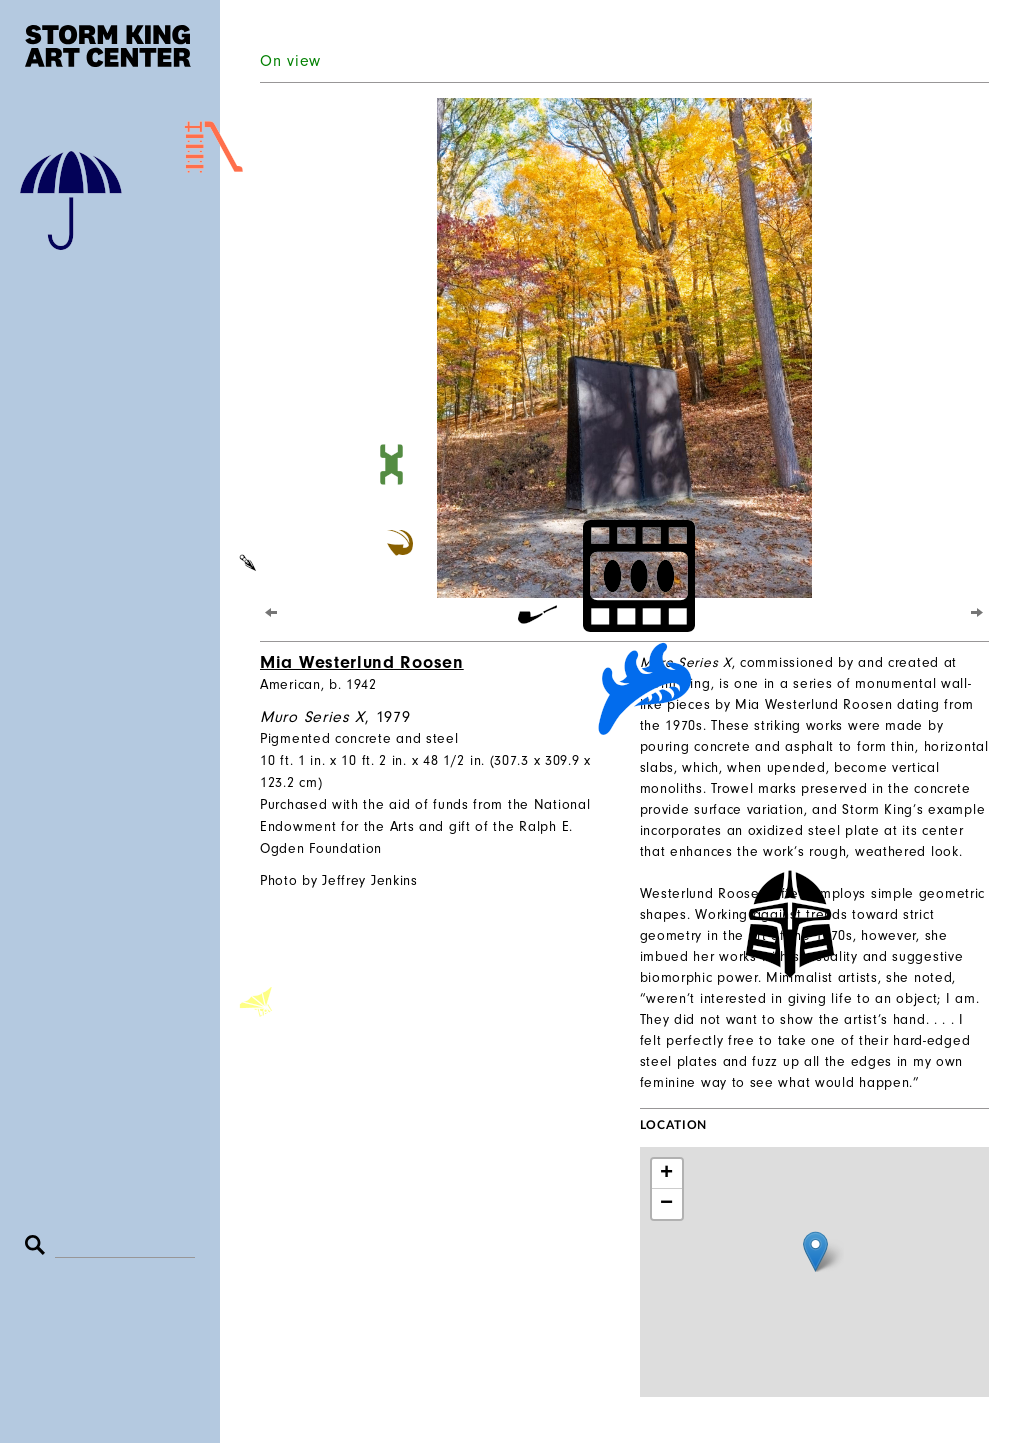  Describe the element at coordinates (400, 543) in the screenshot. I see `go back to previous screen` at that location.